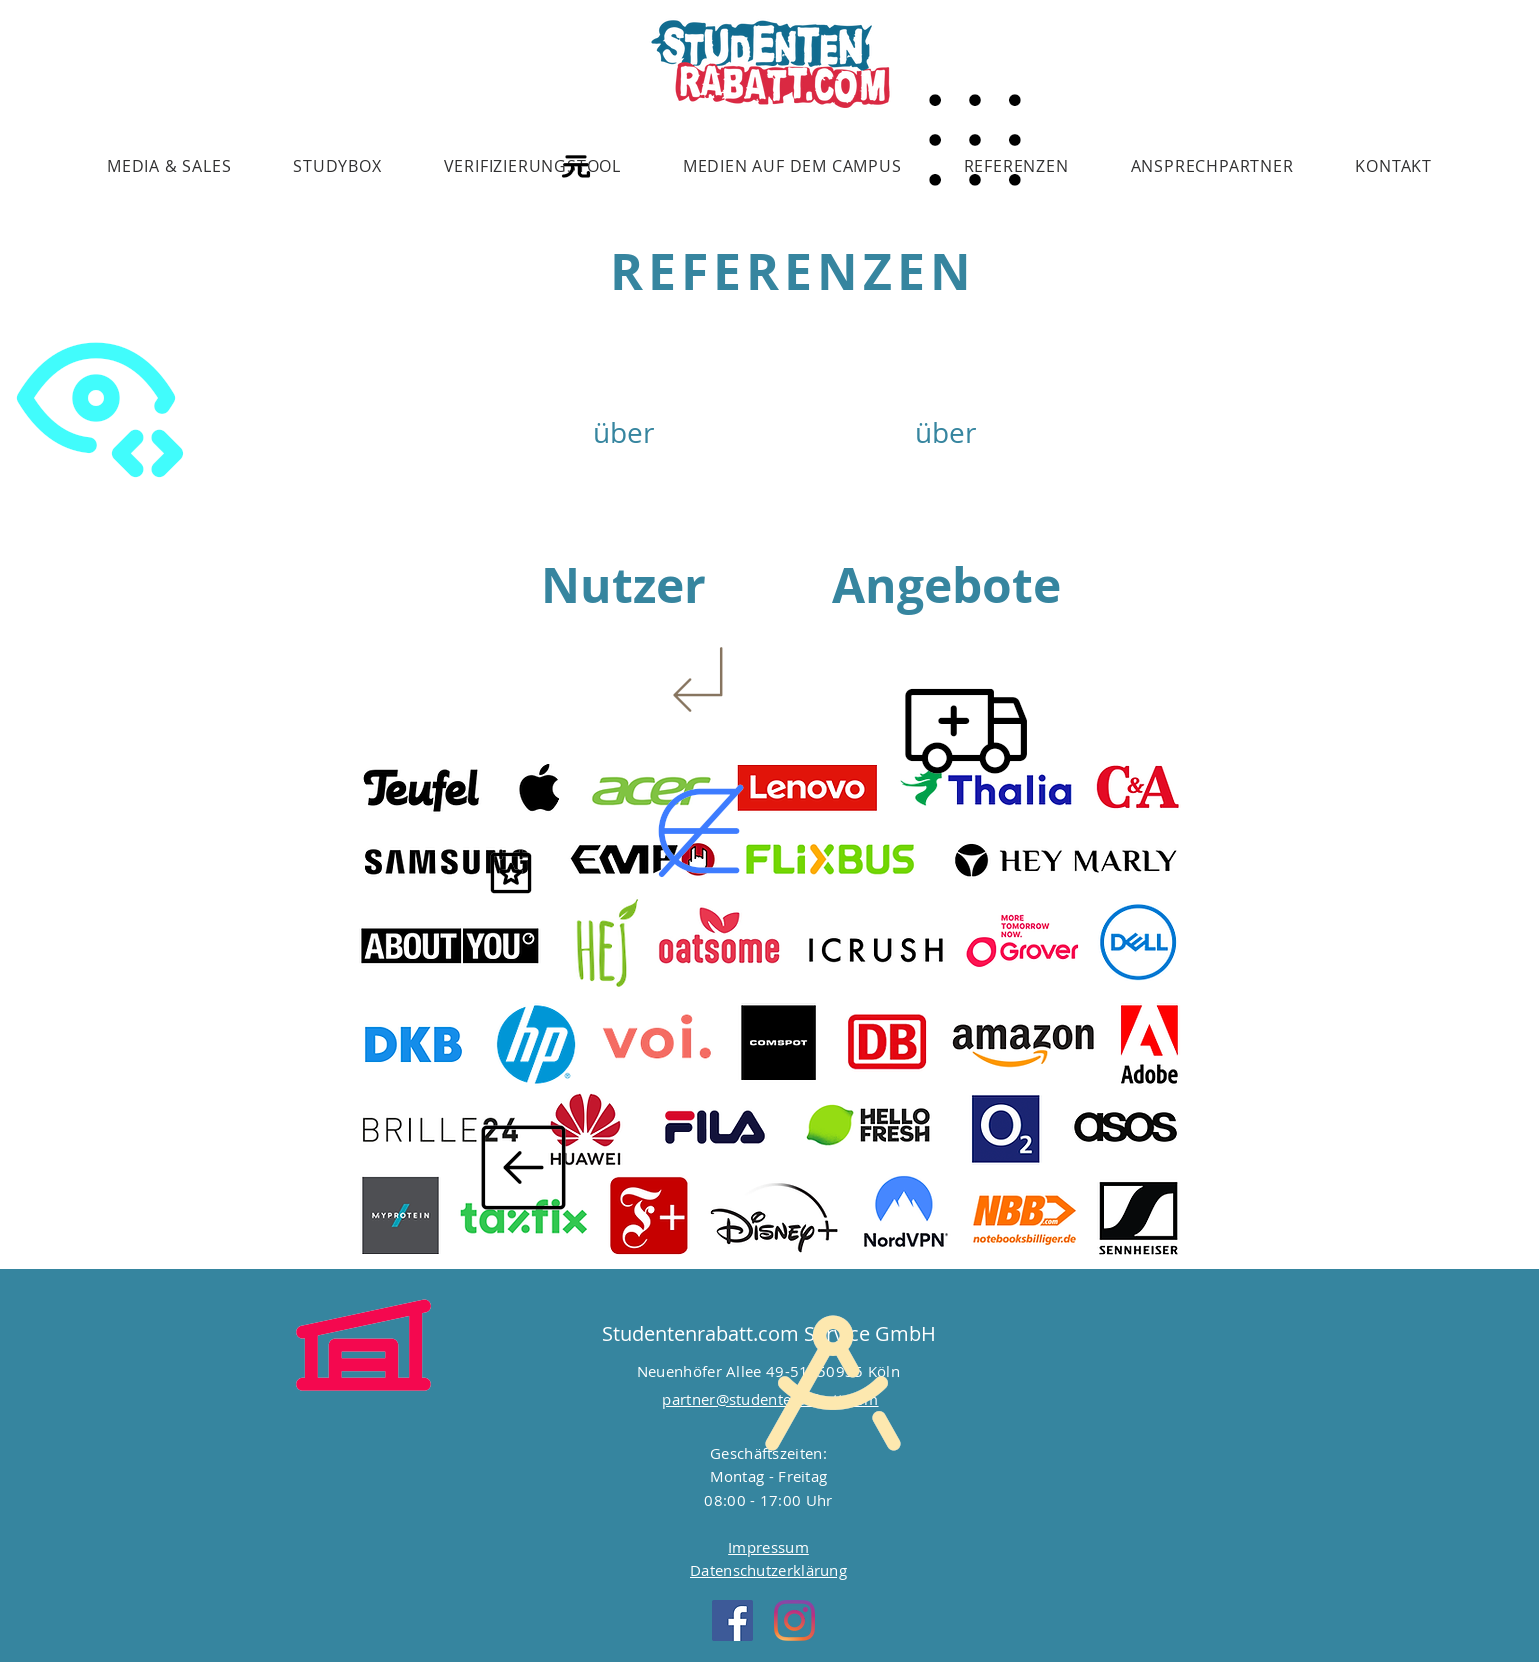  What do you see at coordinates (962, 725) in the screenshot?
I see `access emergency medical services` at bounding box center [962, 725].